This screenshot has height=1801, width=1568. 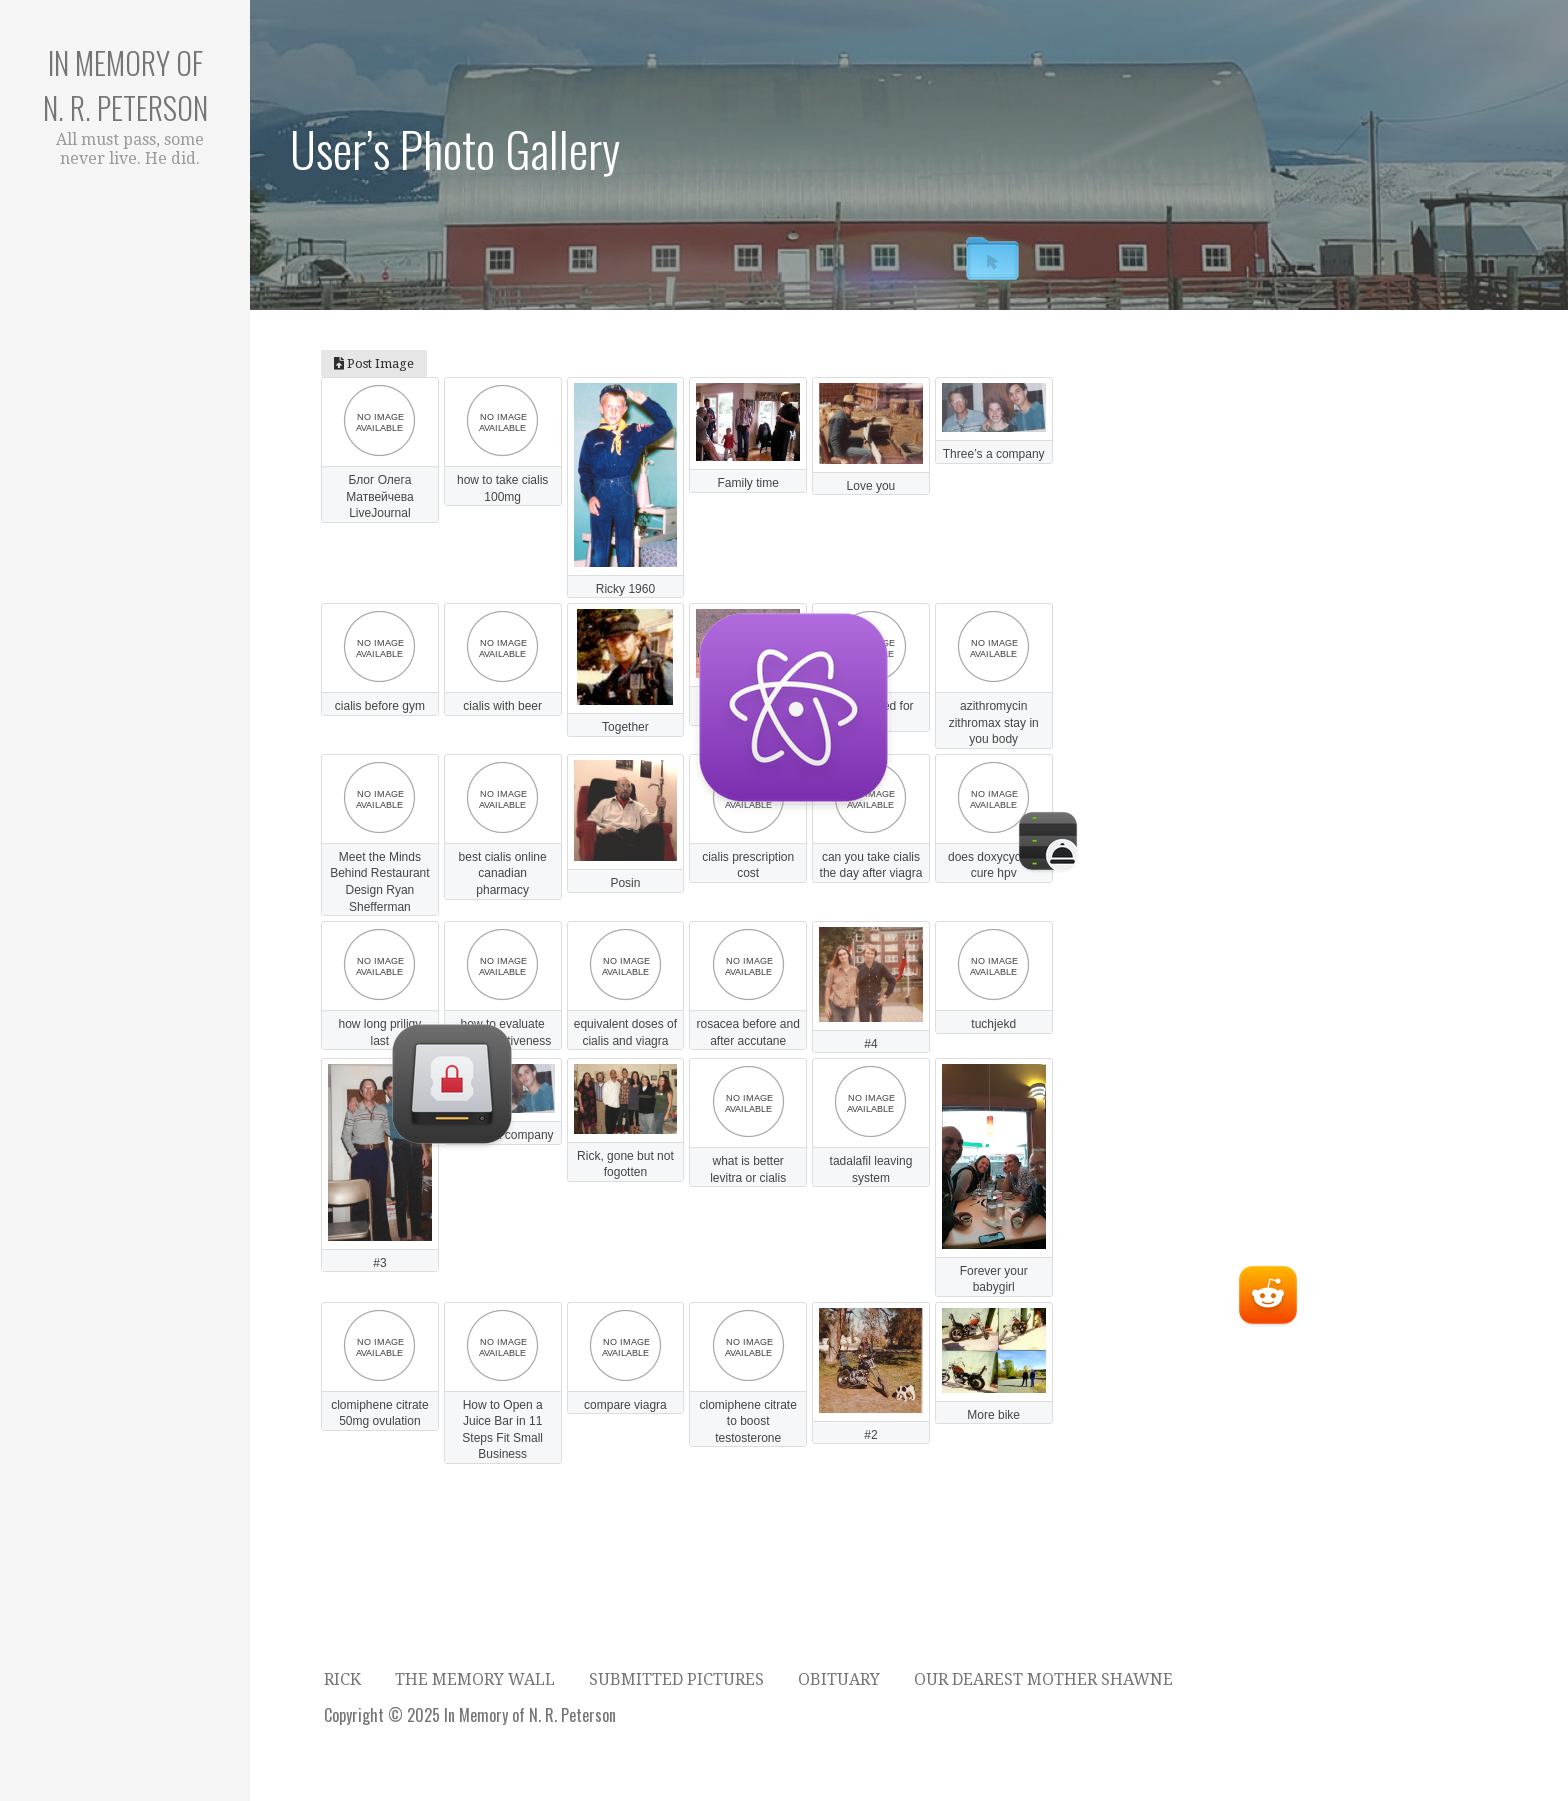 I want to click on open krusader file manager, so click(x=992, y=258).